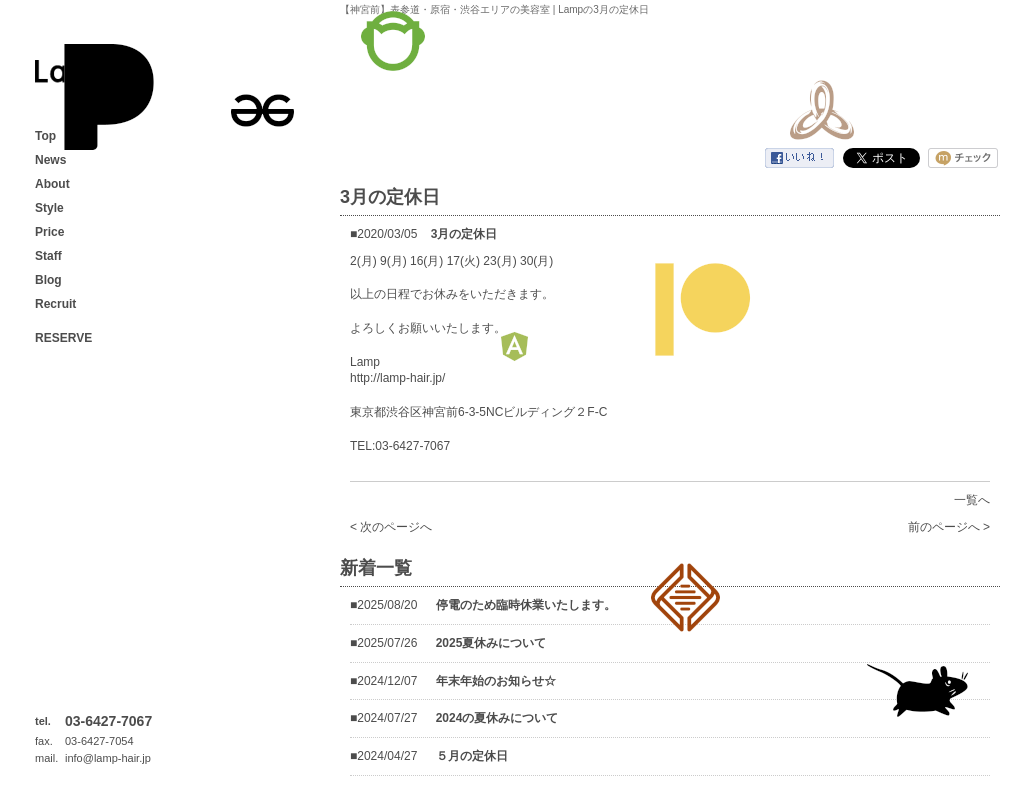 Image resolution: width=1024 pixels, height=786 pixels. I want to click on treyarch game studio logo, so click(822, 110).